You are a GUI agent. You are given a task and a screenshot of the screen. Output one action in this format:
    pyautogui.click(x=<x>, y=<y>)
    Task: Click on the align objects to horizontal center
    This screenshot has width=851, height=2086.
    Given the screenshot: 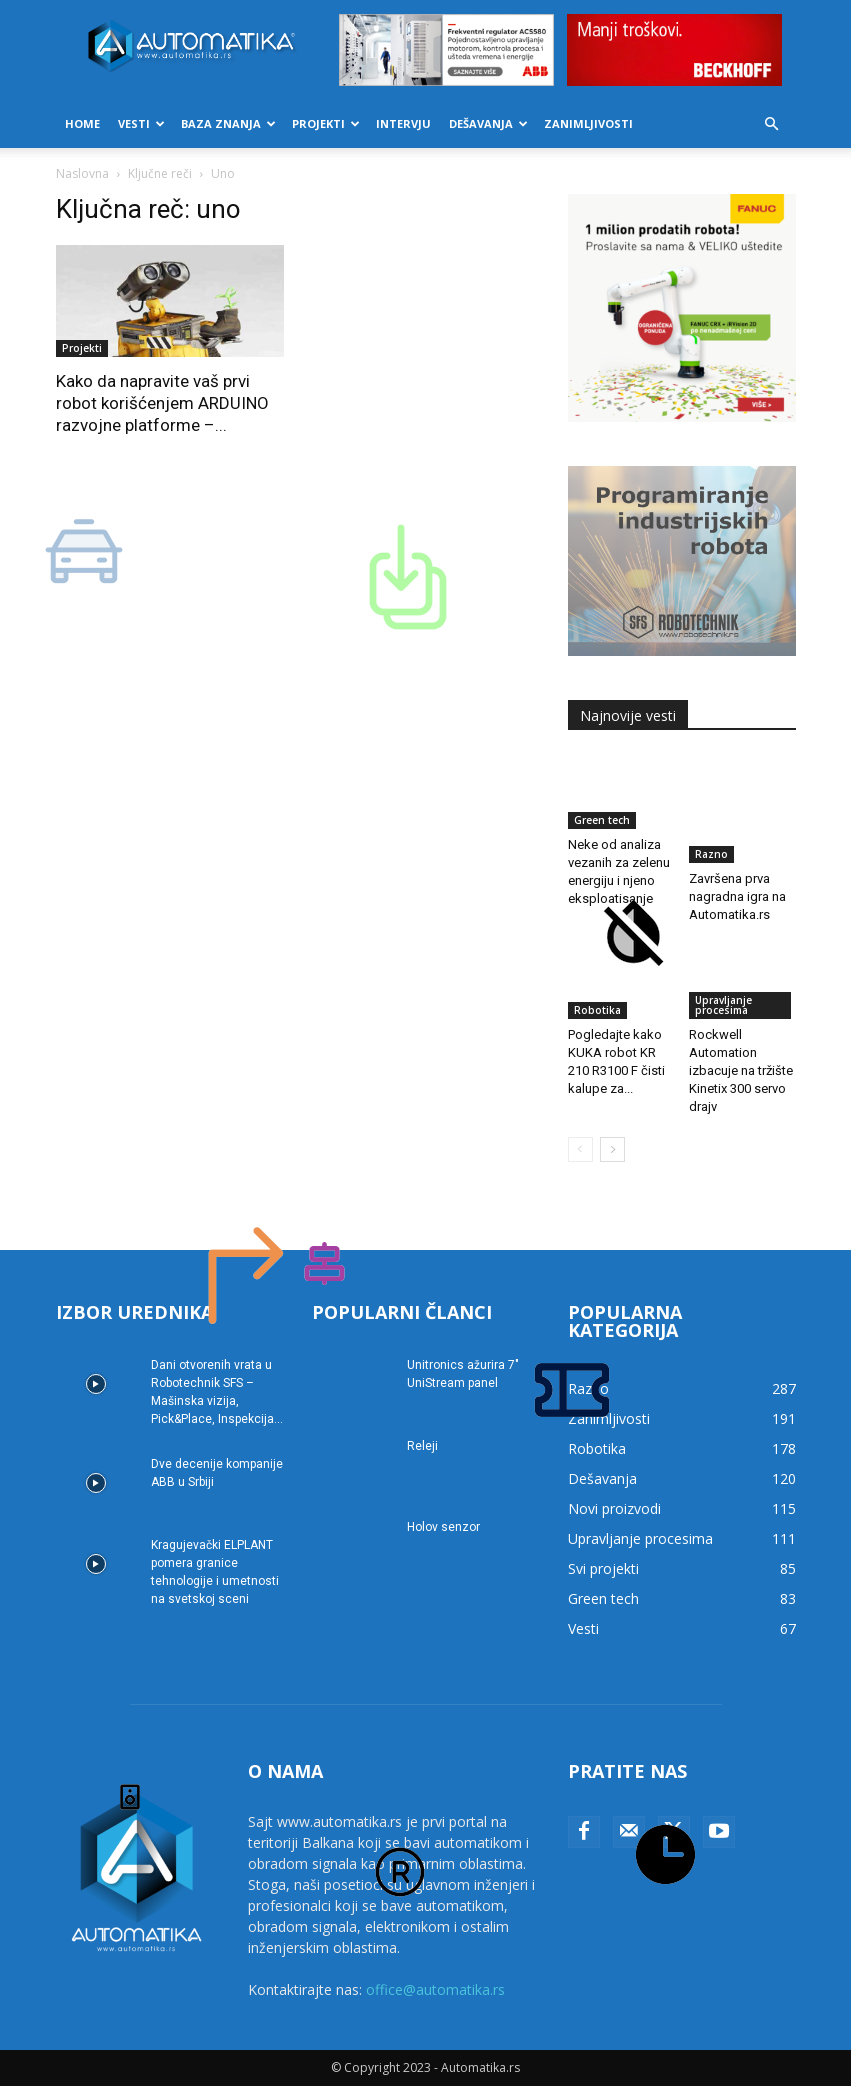 What is the action you would take?
    pyautogui.click(x=324, y=1263)
    